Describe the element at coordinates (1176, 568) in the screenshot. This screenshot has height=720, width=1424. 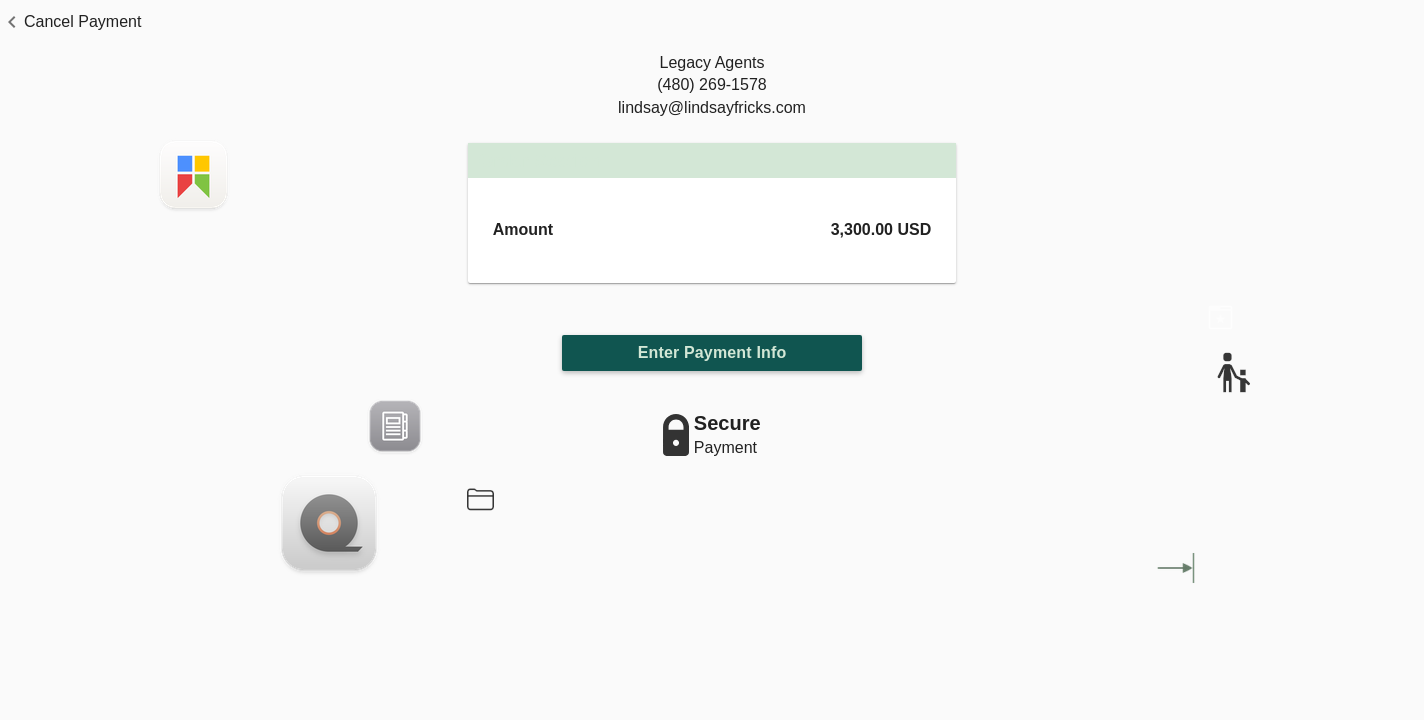
I see `jump to the last item in a list` at that location.